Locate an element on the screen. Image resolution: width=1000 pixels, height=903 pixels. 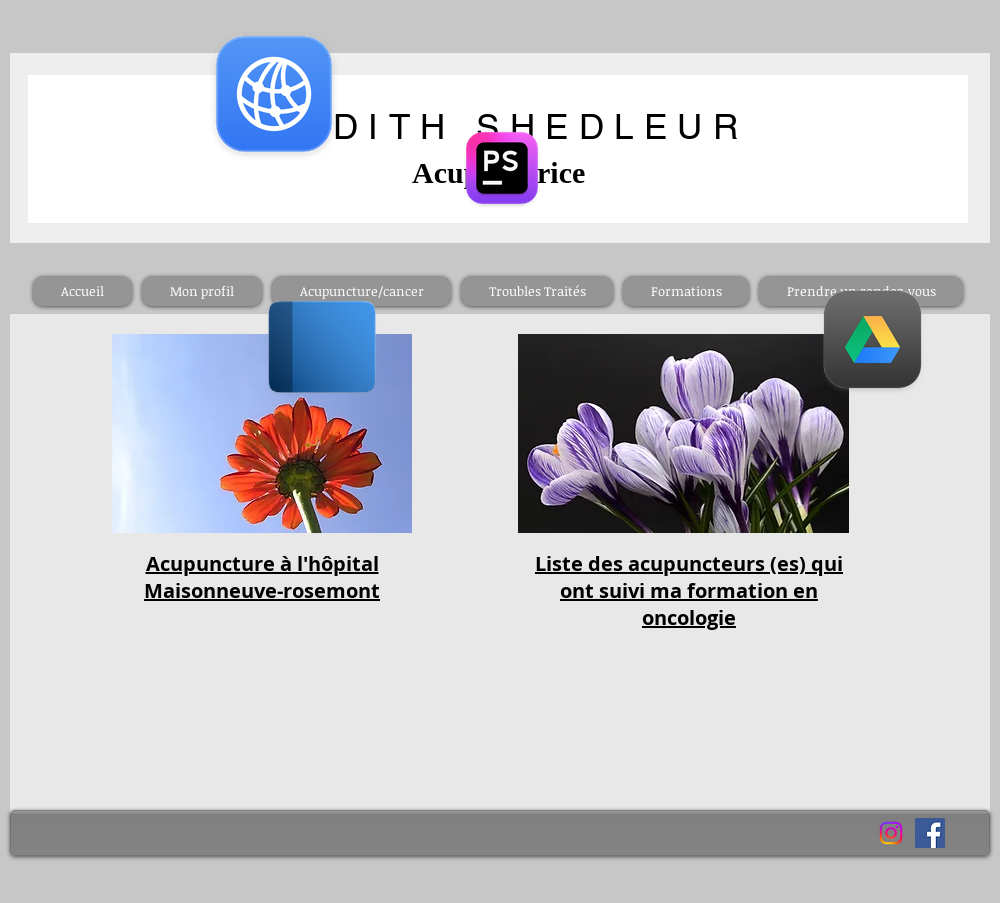
open Google Drive app is located at coordinates (872, 339).